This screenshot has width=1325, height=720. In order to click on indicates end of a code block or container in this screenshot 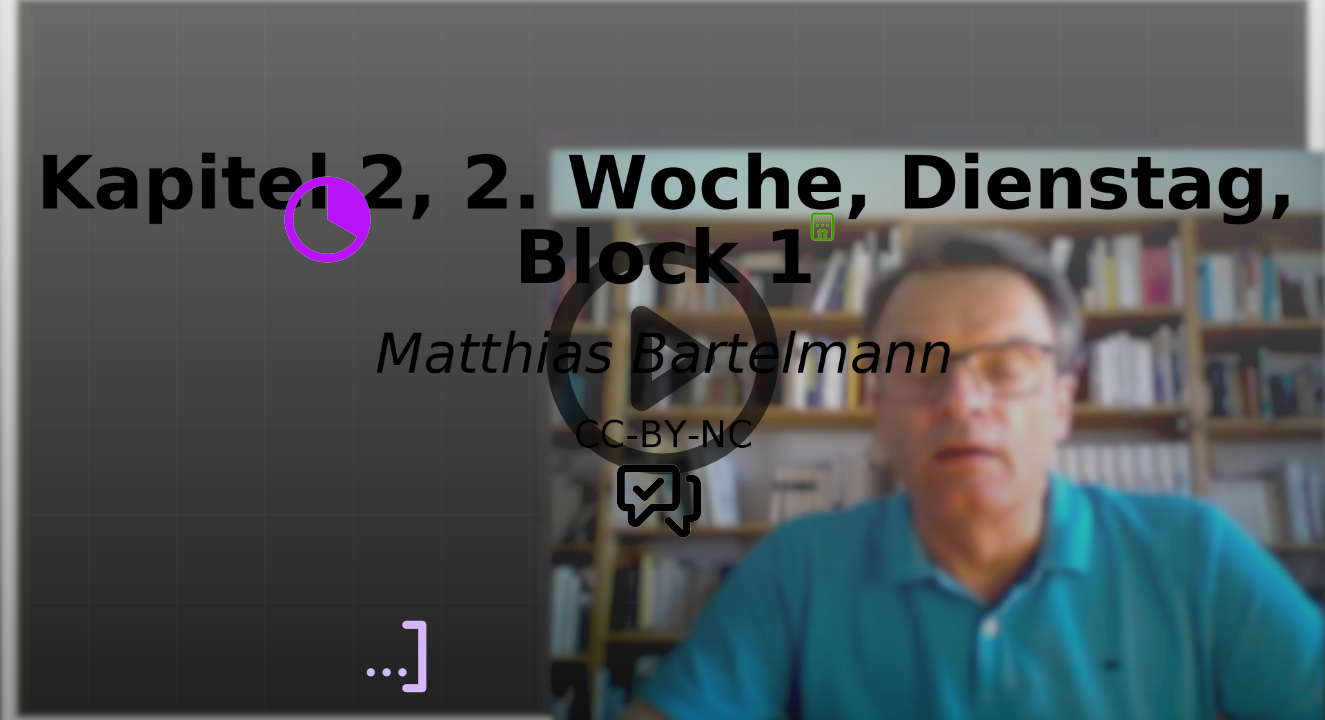, I will do `click(398, 656)`.